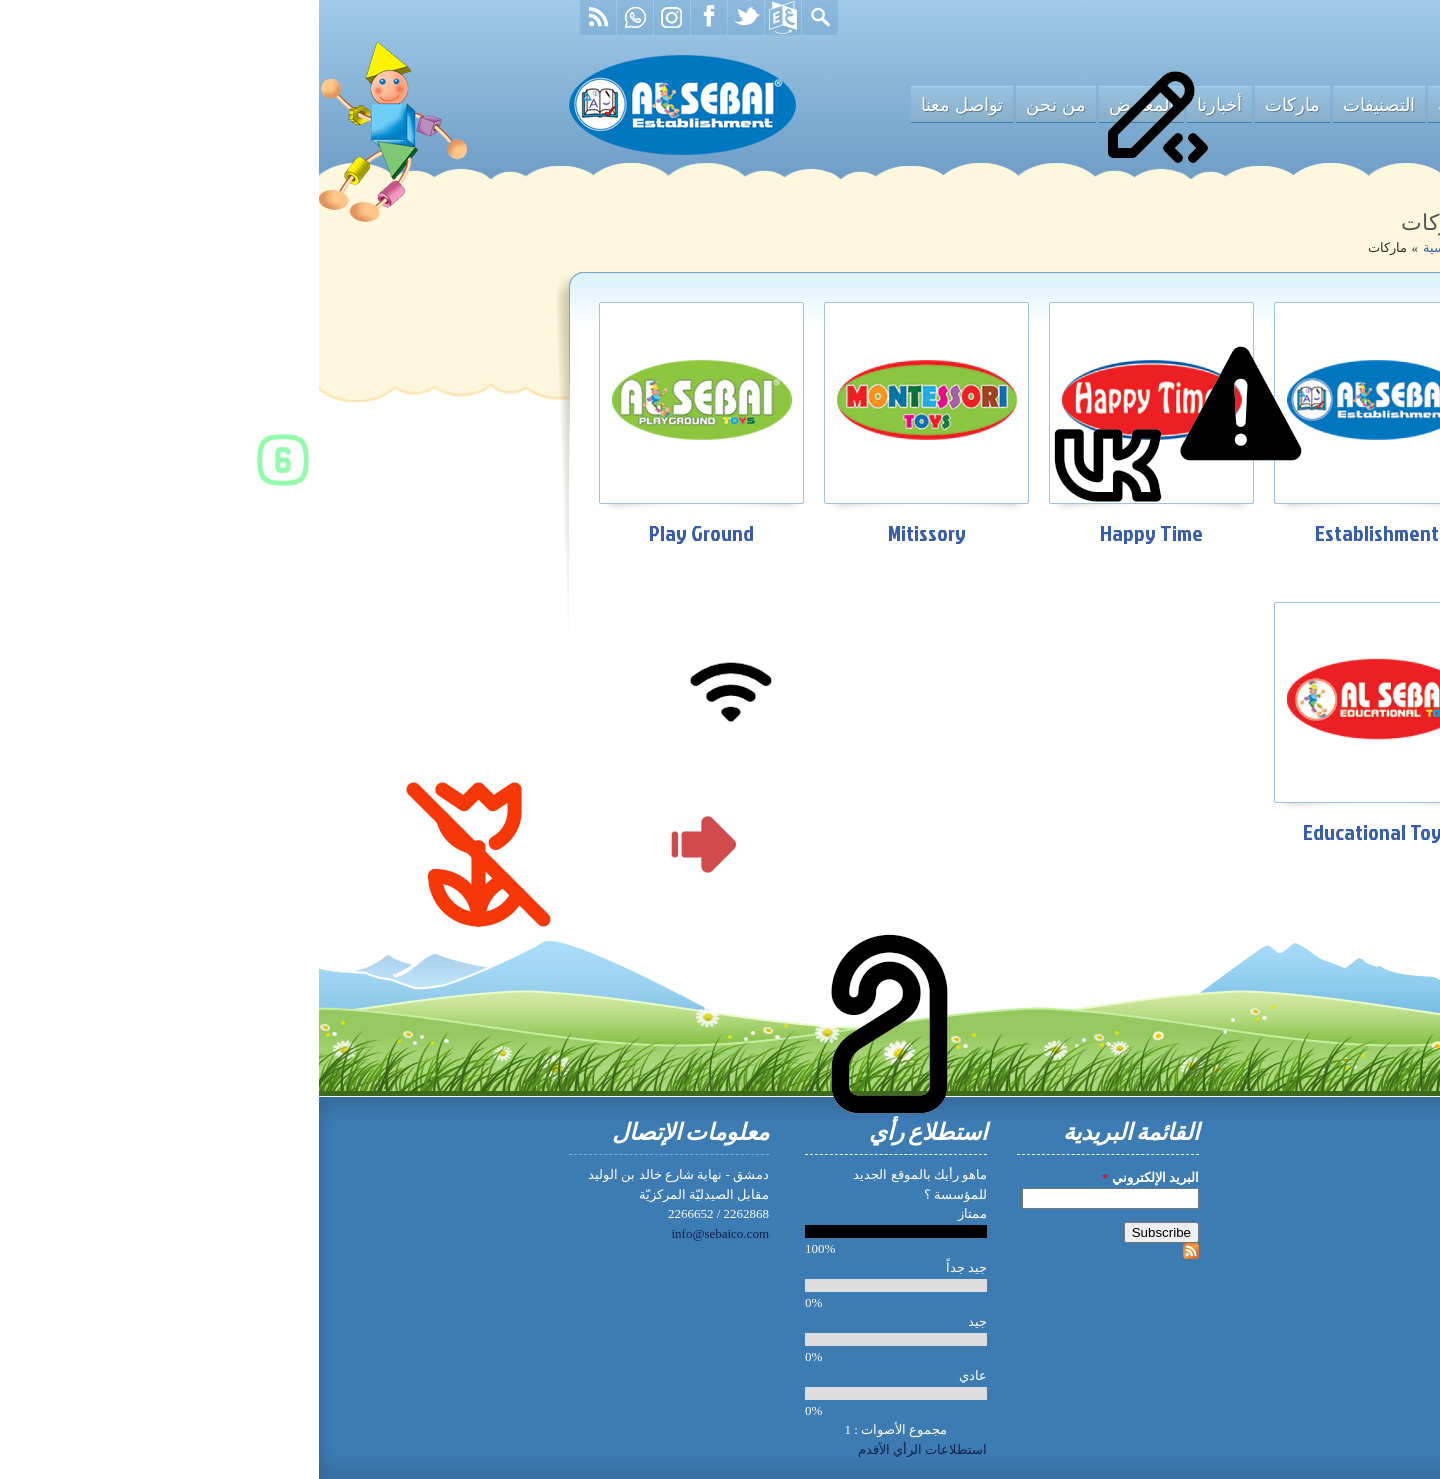  I want to click on indicates a warning or caution state, so click(1242, 403).